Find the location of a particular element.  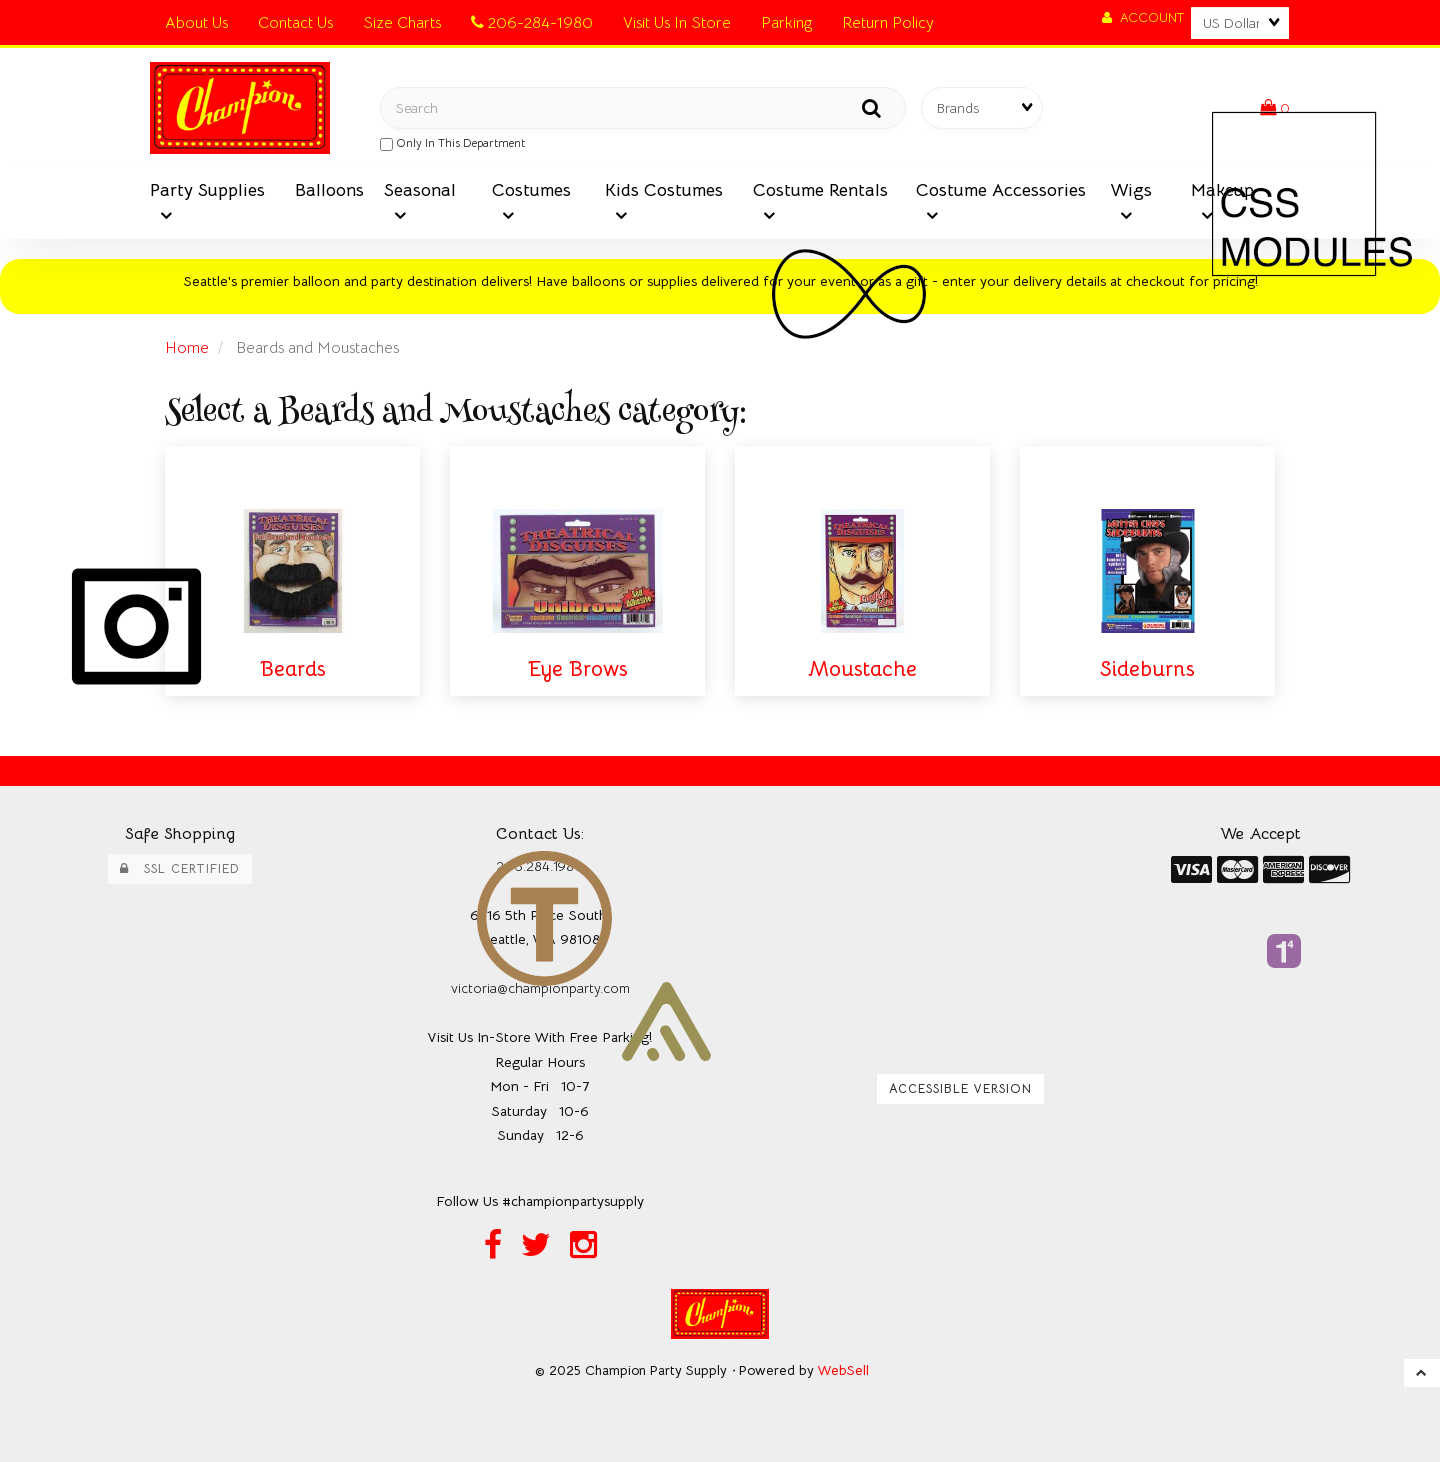

open thingiverse website or app is located at coordinates (544, 918).